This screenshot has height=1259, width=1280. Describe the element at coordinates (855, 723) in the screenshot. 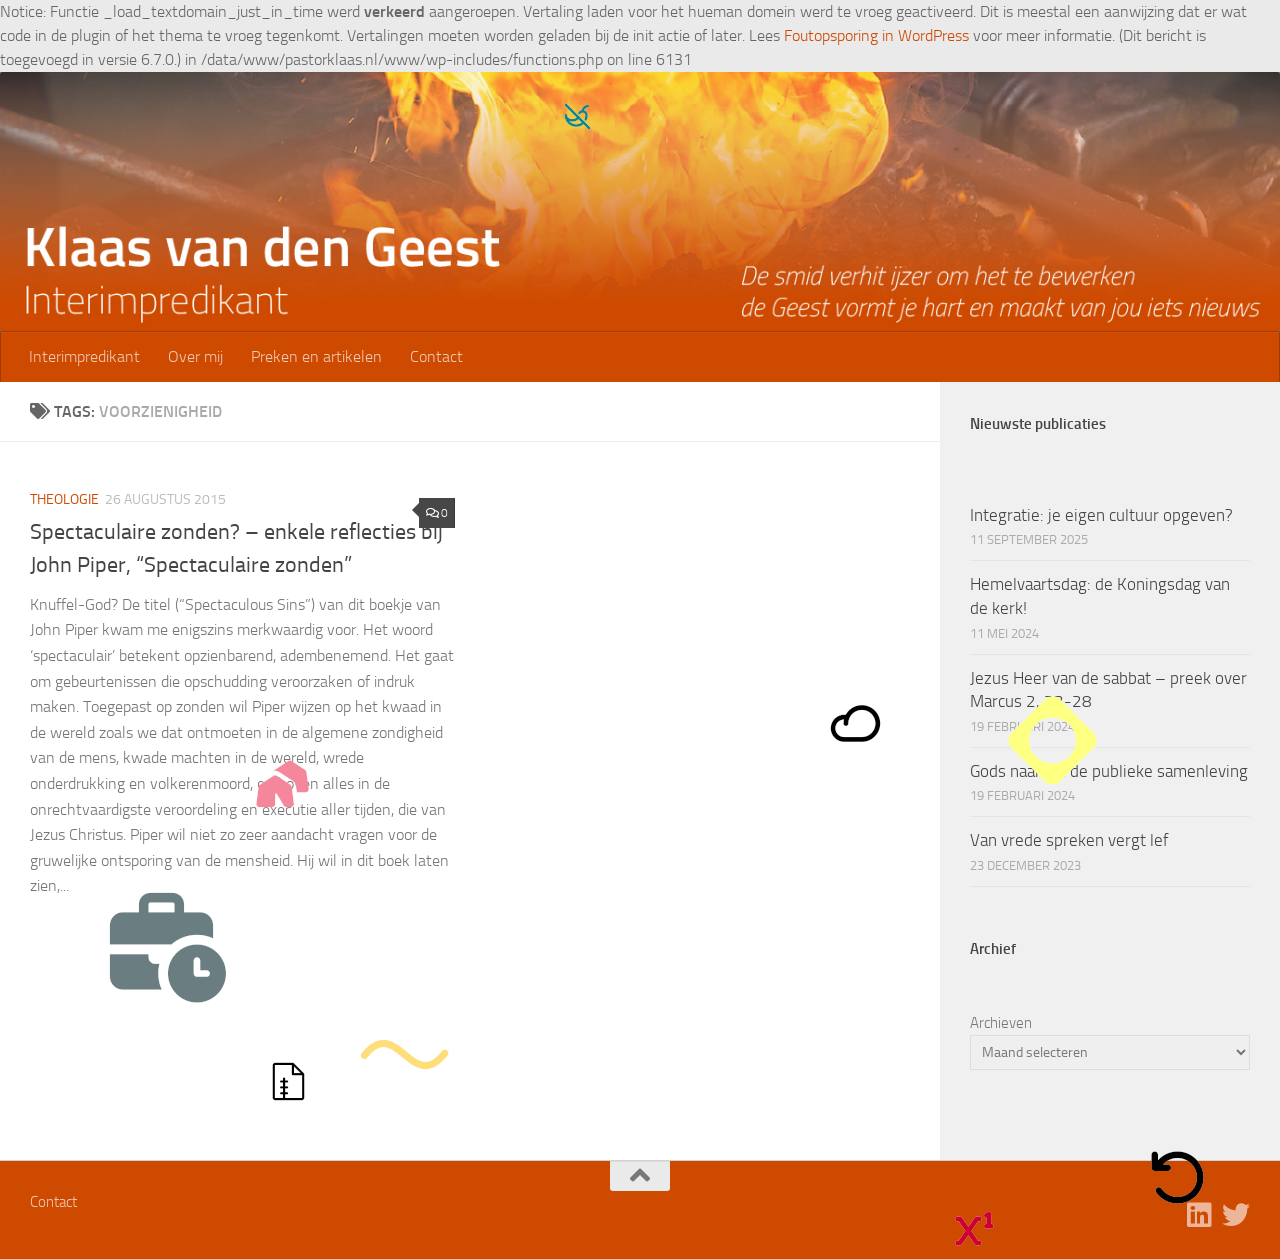

I see `access cloud storage` at that location.